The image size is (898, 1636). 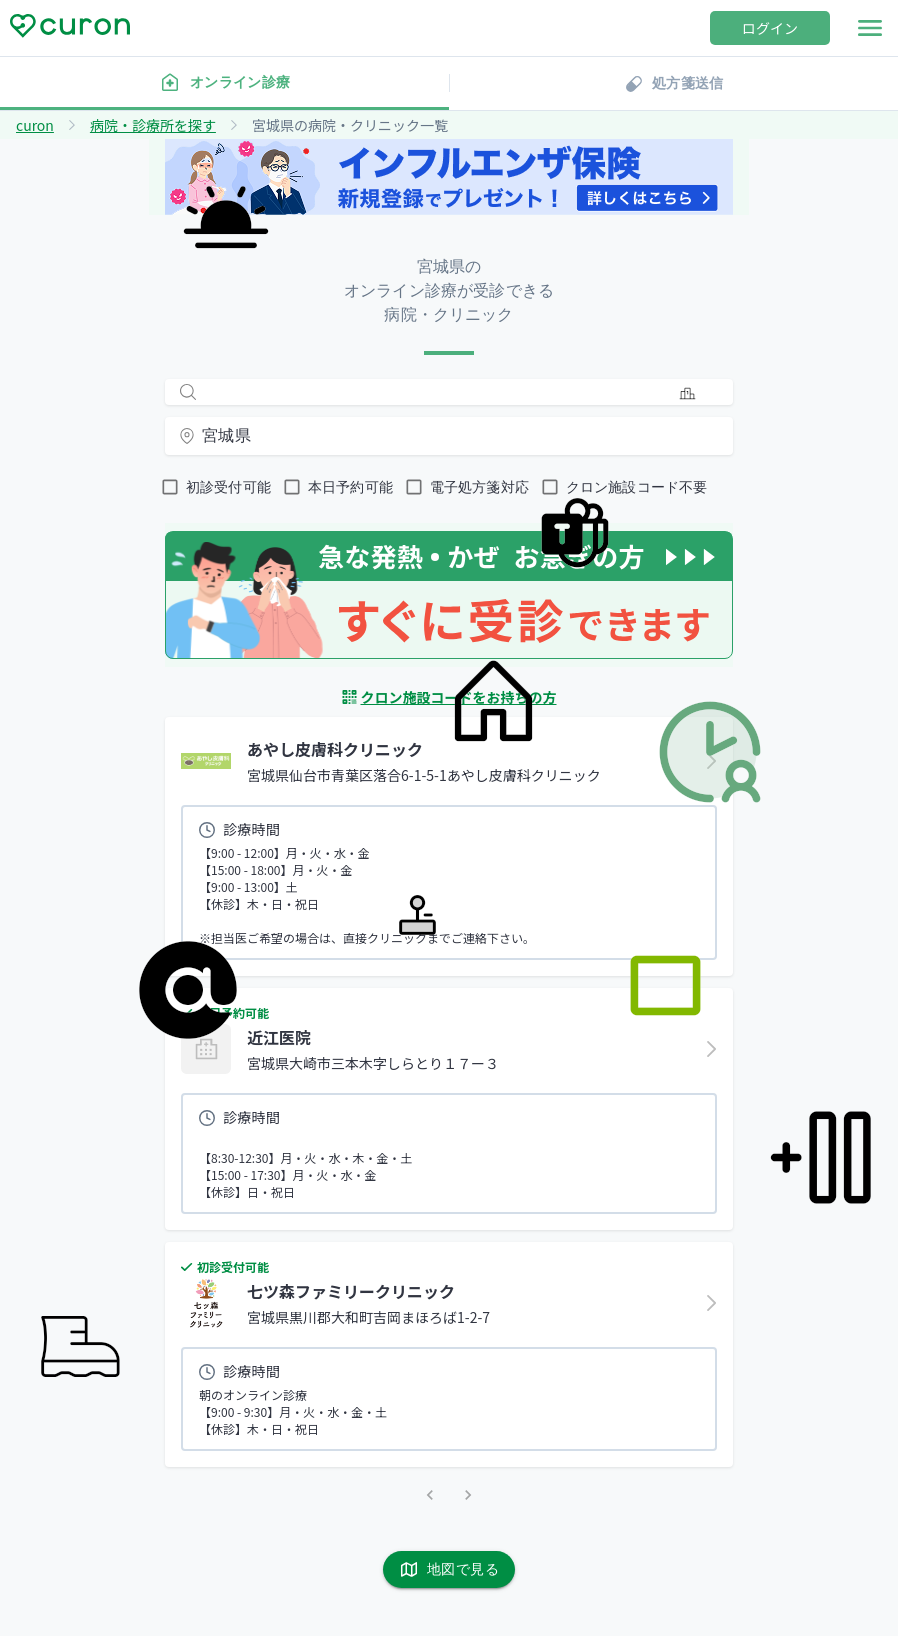 I want to click on toggle sunrise/sunset display mode, so click(x=226, y=220).